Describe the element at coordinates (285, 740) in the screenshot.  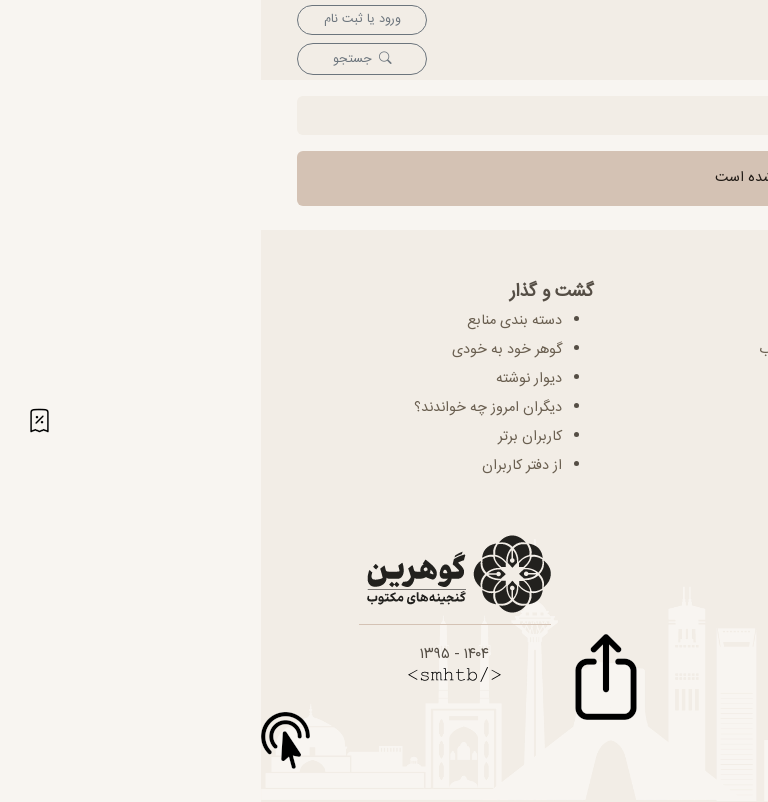
I see `tap or click interaction indicator` at that location.